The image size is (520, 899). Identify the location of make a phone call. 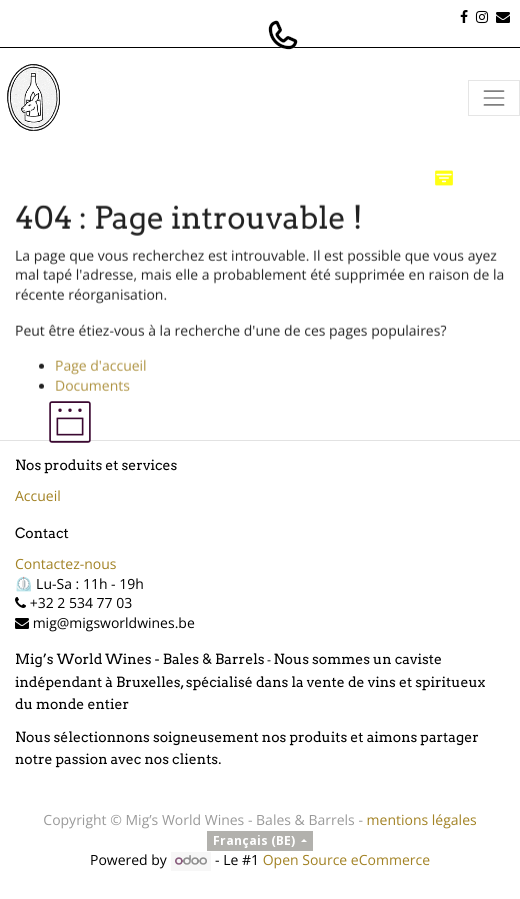
(282, 35).